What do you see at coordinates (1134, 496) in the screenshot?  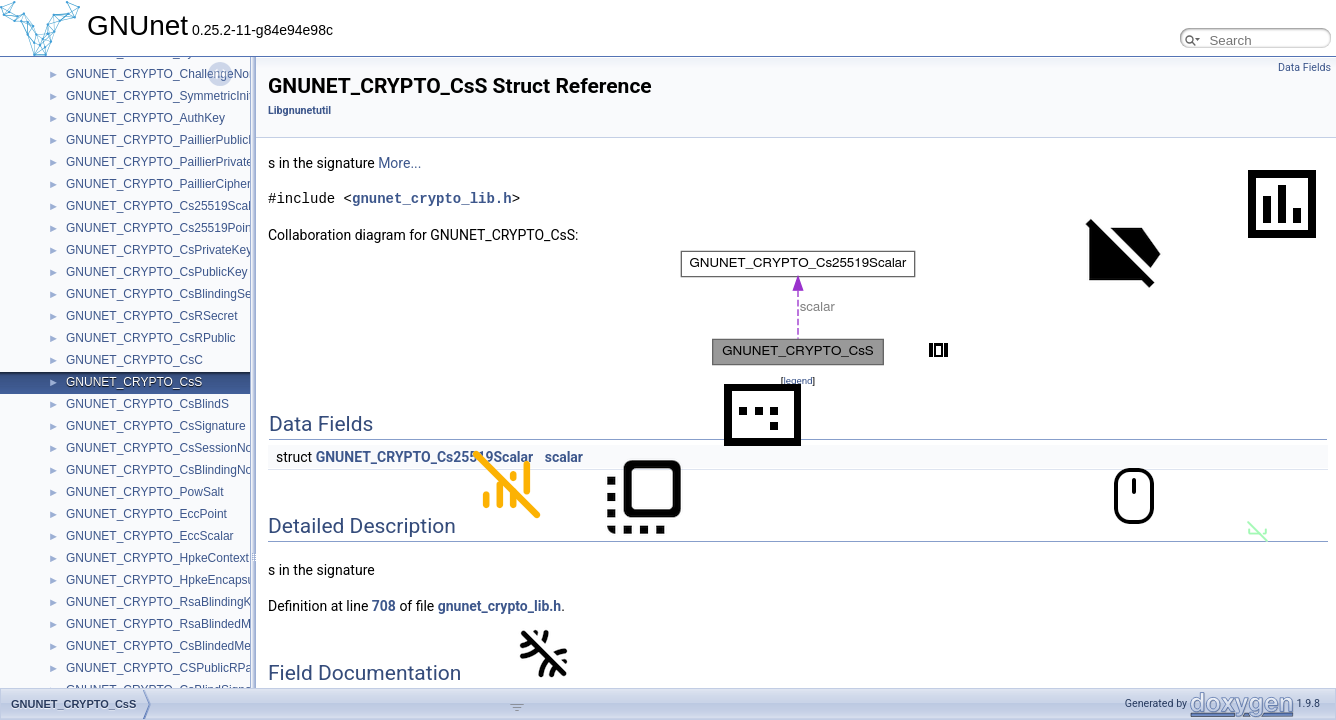 I see `indicates mouse input or cursor control` at bounding box center [1134, 496].